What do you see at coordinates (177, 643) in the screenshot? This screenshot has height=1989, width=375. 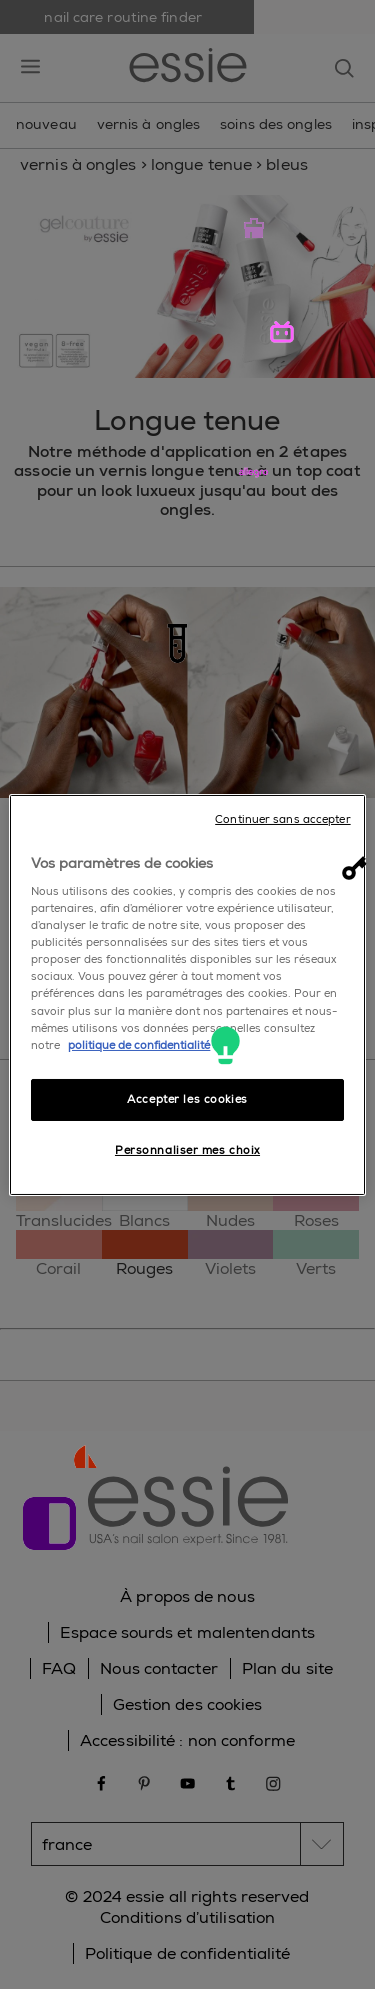 I see `access lab results or test data` at bounding box center [177, 643].